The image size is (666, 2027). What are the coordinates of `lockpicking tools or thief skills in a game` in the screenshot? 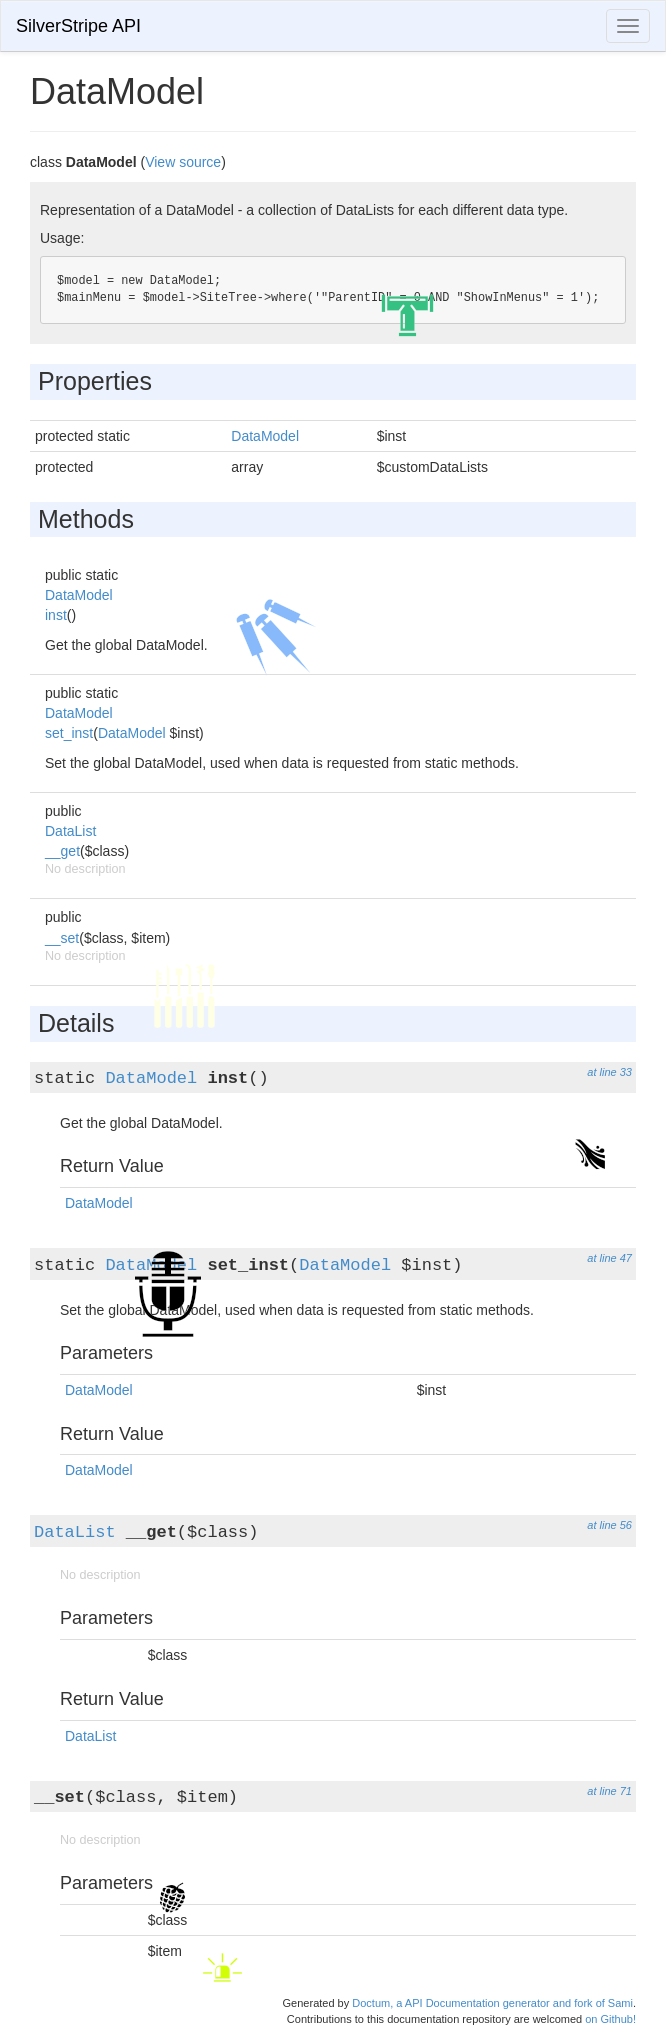 It's located at (185, 995).